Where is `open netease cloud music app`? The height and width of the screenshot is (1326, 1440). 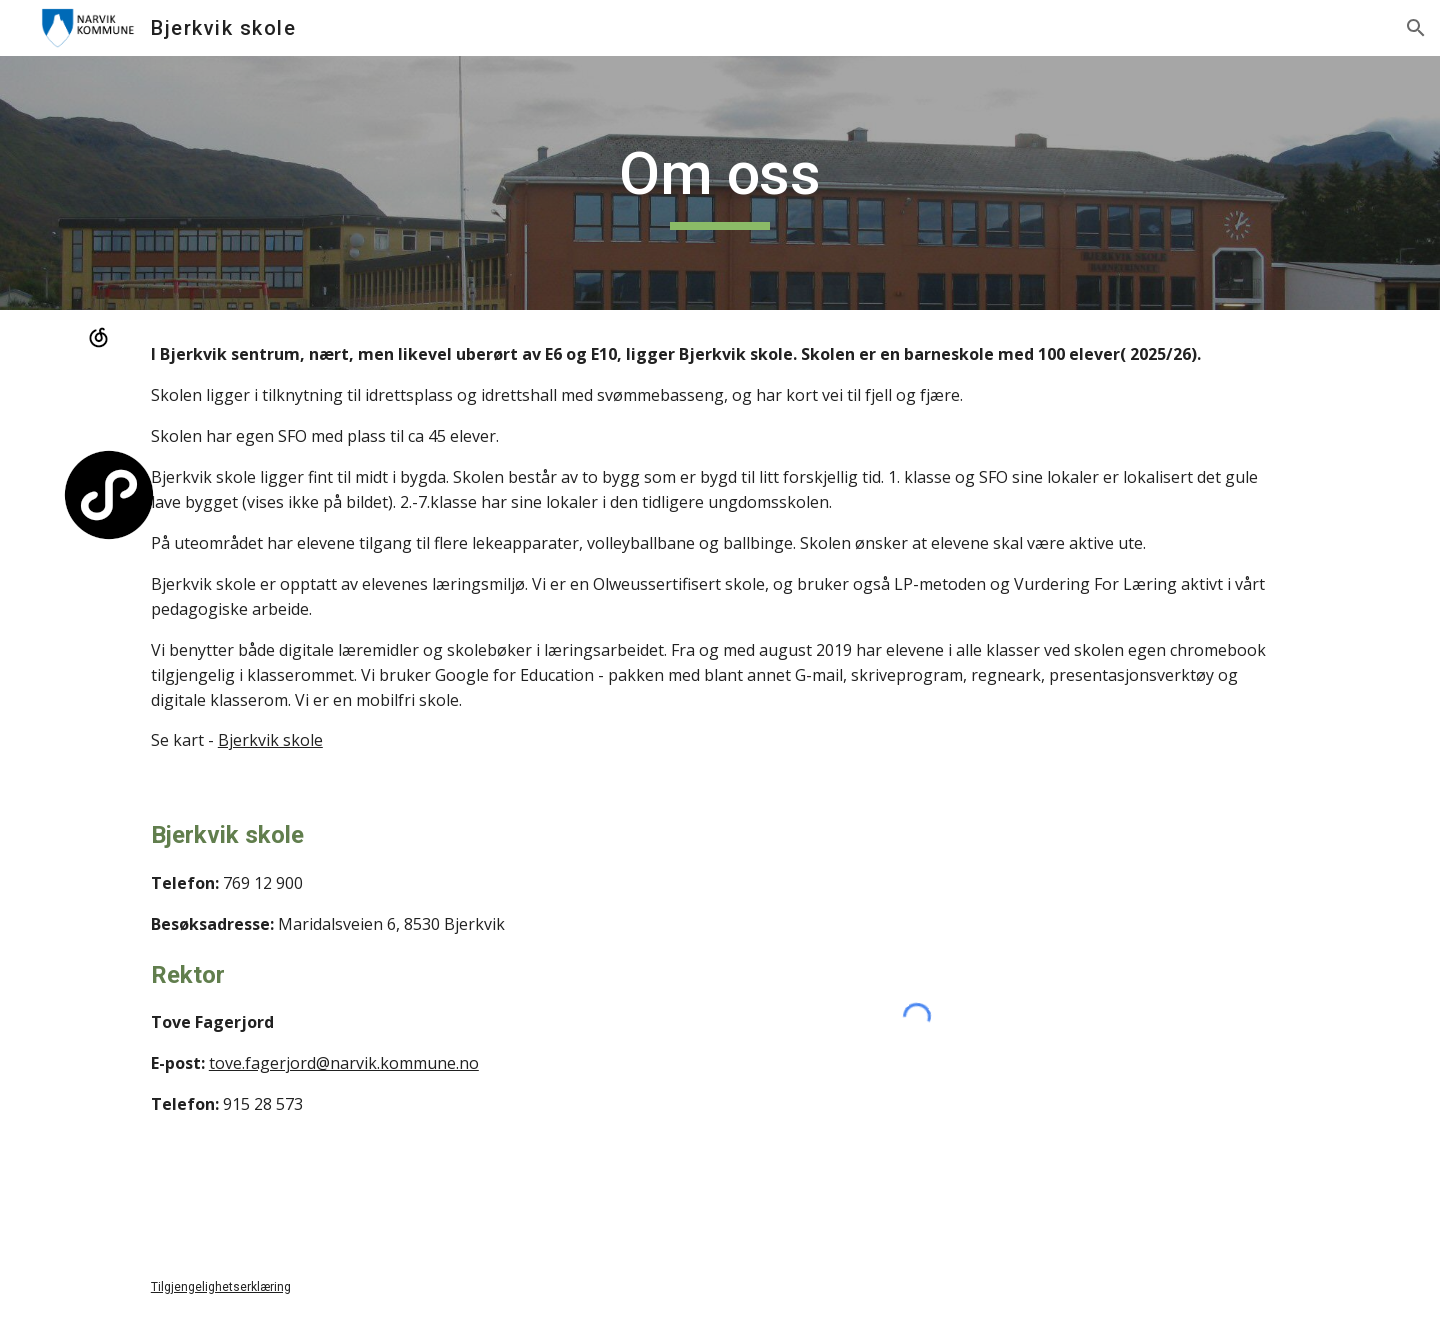
open netease cloud music app is located at coordinates (98, 337).